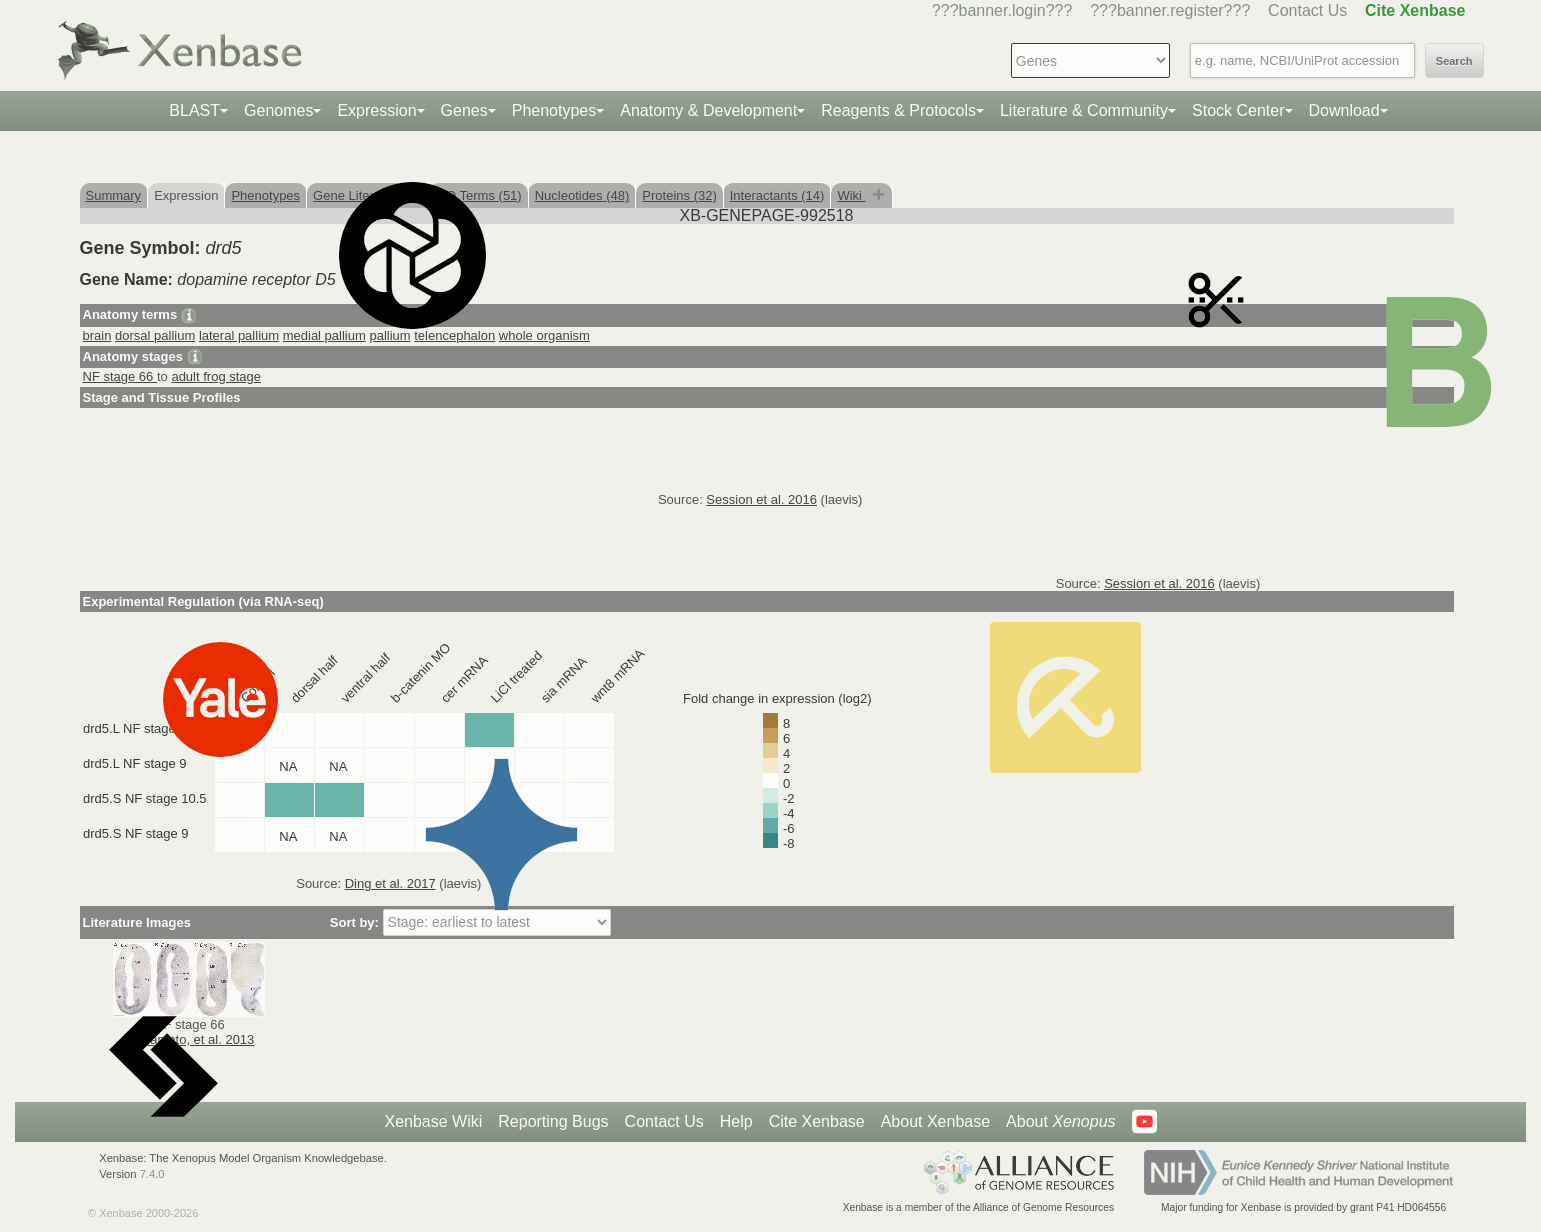  What do you see at coordinates (163, 1066) in the screenshot?
I see `visit the CSS Design Awards website` at bounding box center [163, 1066].